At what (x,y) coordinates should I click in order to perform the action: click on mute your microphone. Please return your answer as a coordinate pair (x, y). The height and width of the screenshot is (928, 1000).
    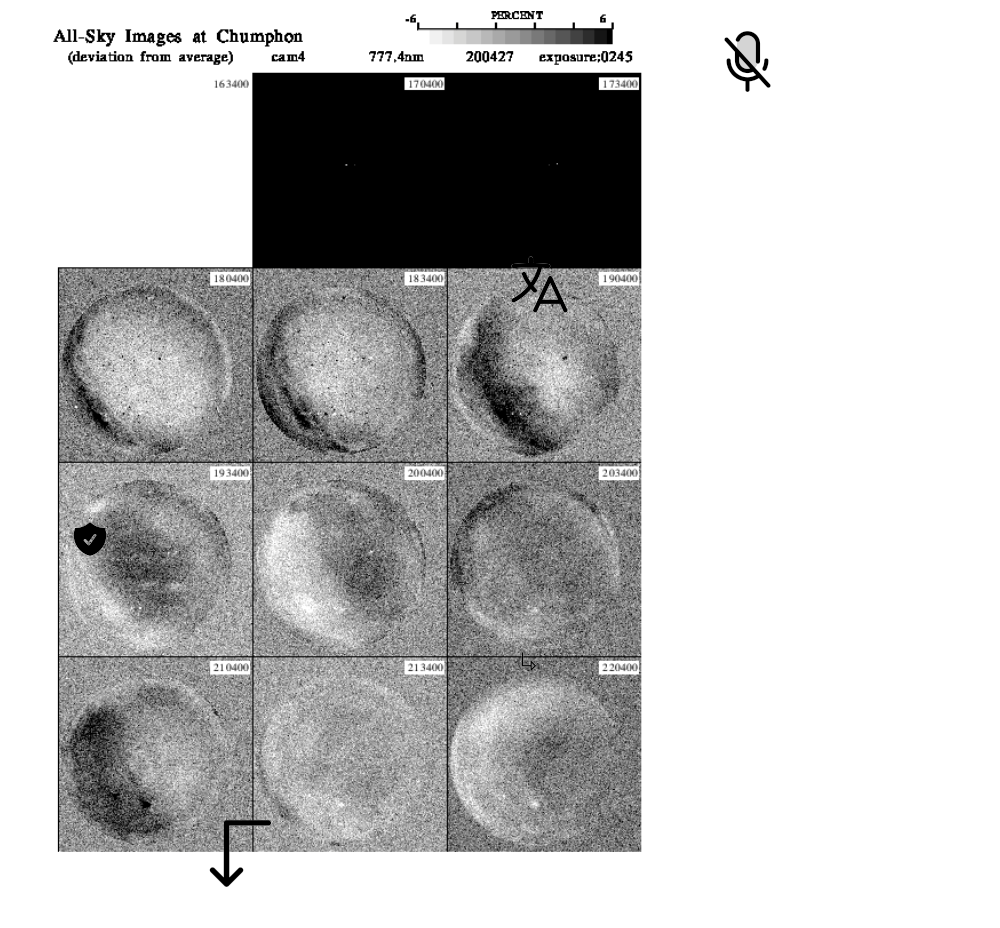
    Looking at the image, I should click on (747, 60).